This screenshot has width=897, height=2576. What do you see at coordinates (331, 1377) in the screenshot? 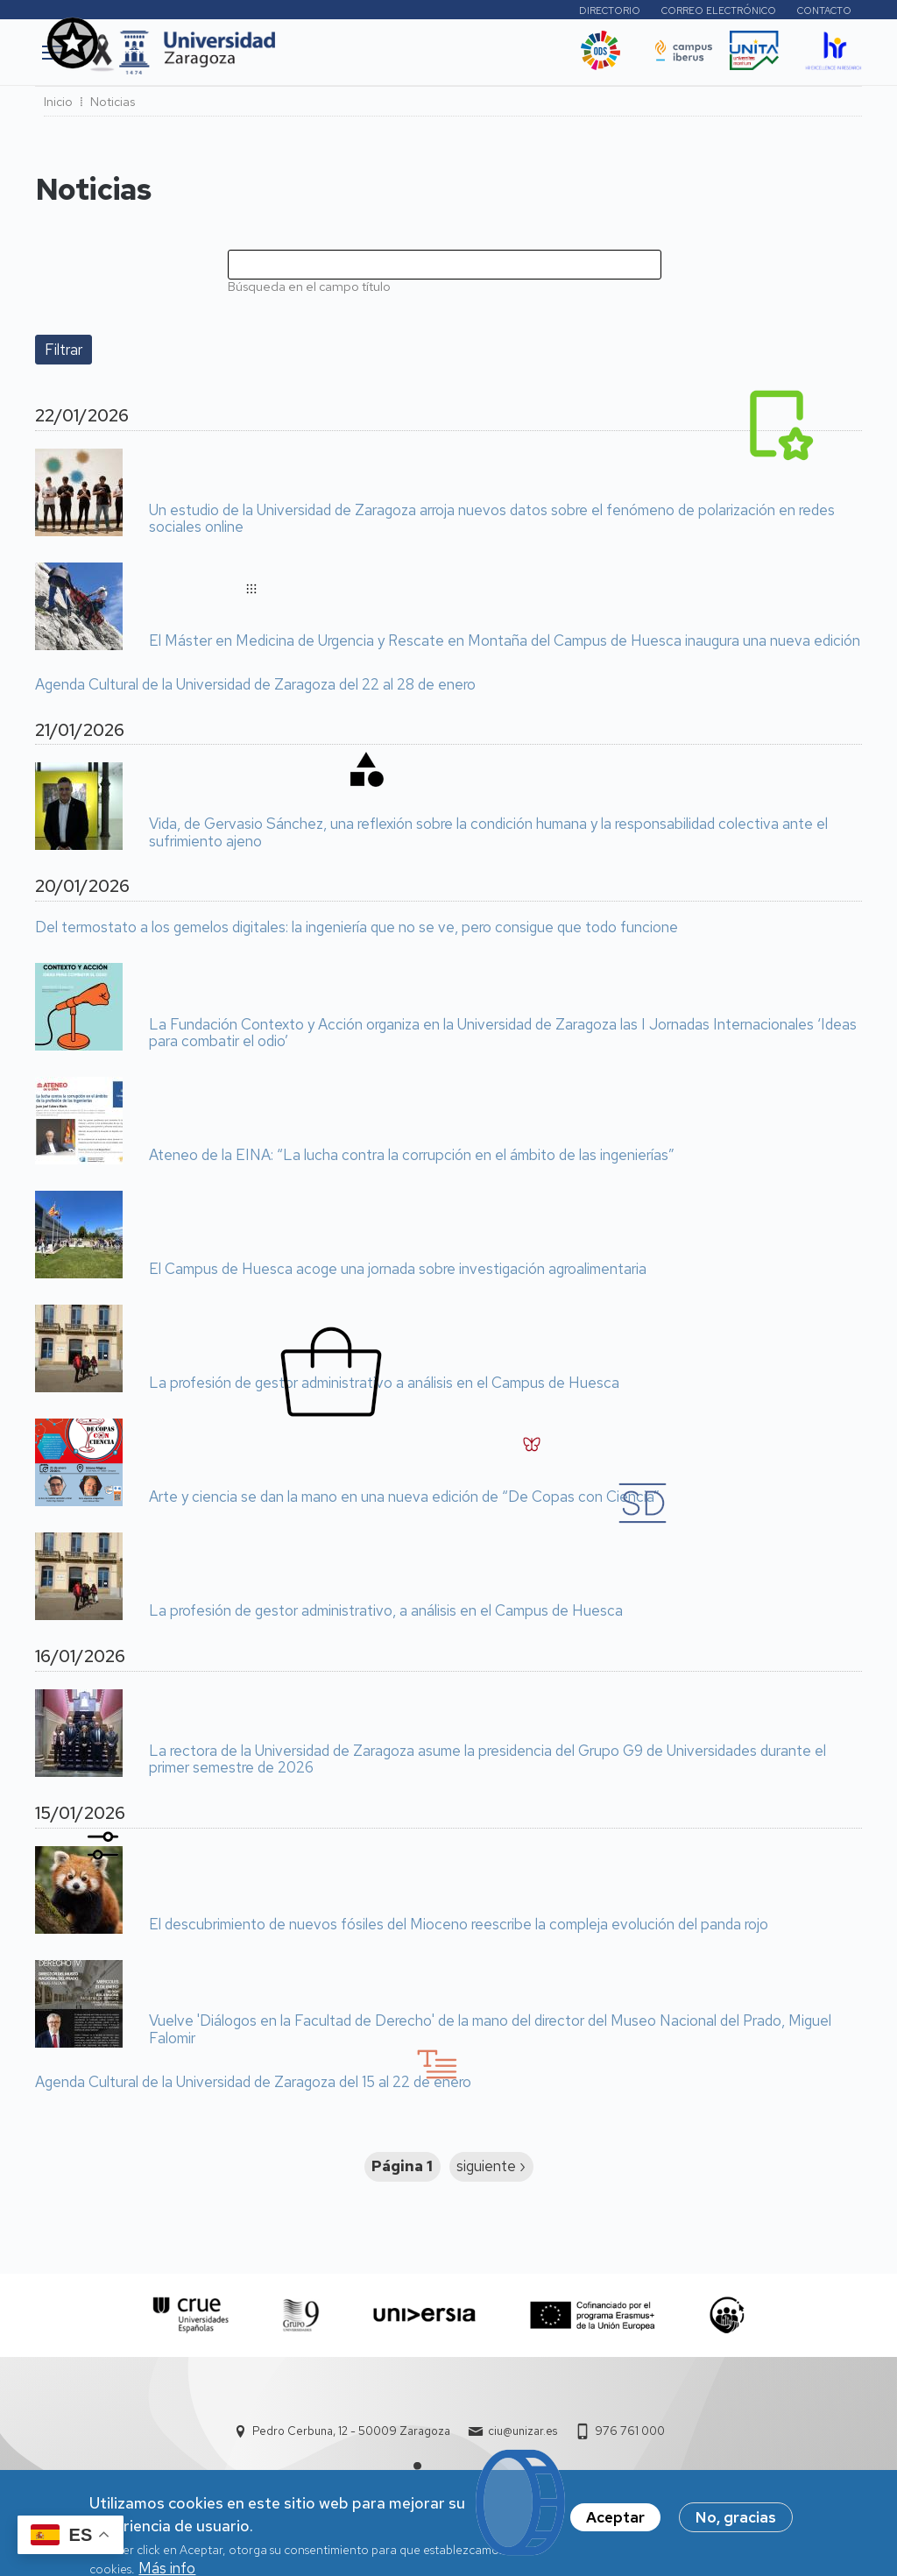
I see `view your shopping bag` at bounding box center [331, 1377].